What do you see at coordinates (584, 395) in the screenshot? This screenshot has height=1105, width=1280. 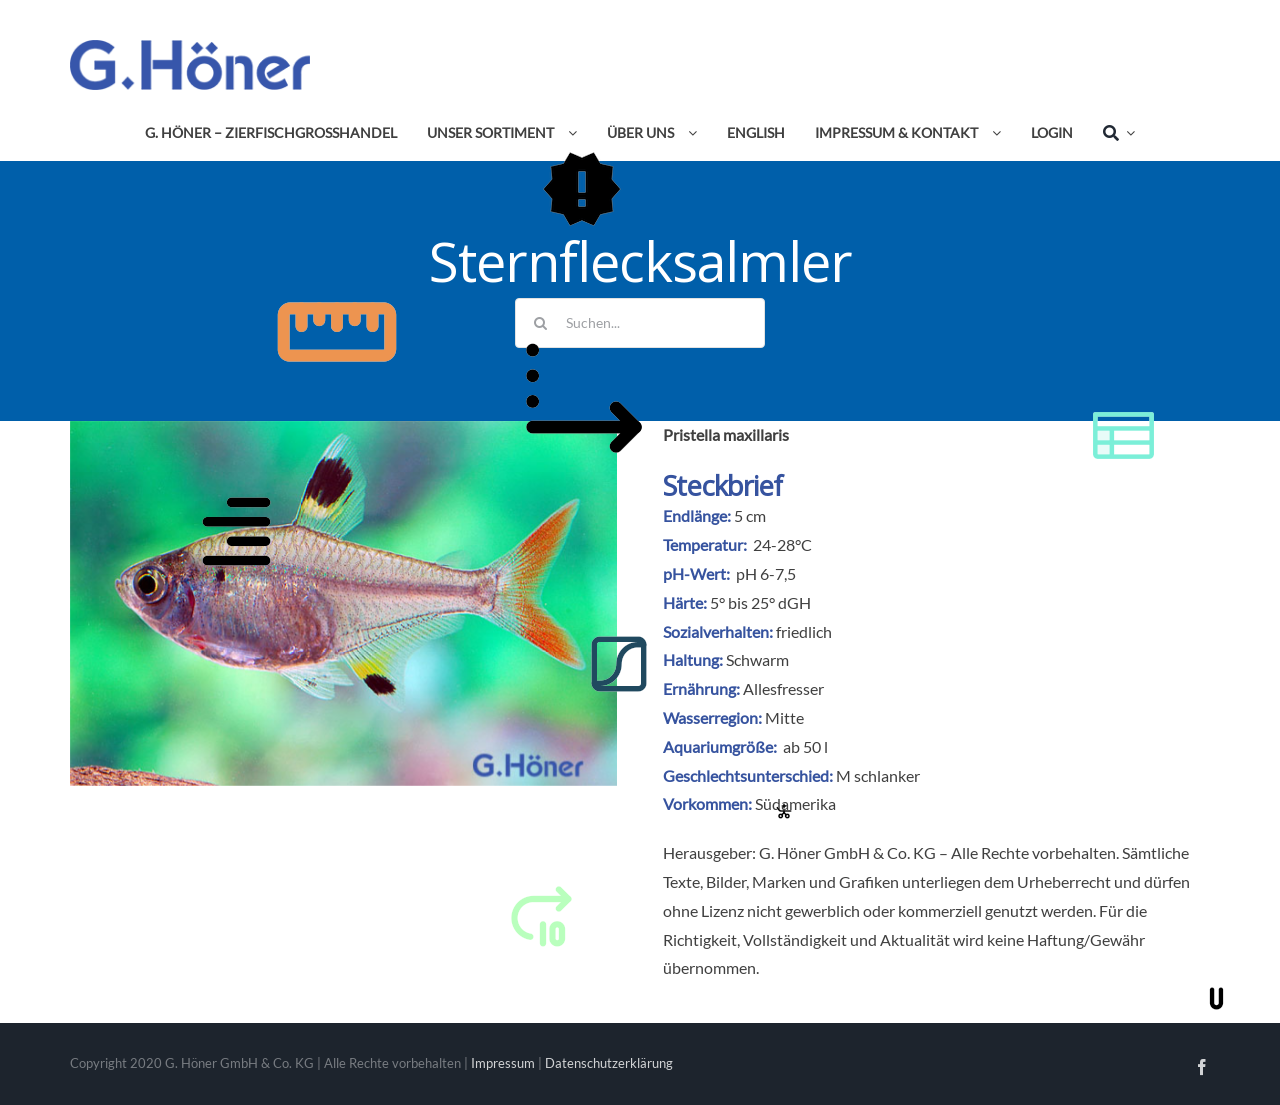 I see `set or view the x-axis in a chart or graph` at bounding box center [584, 395].